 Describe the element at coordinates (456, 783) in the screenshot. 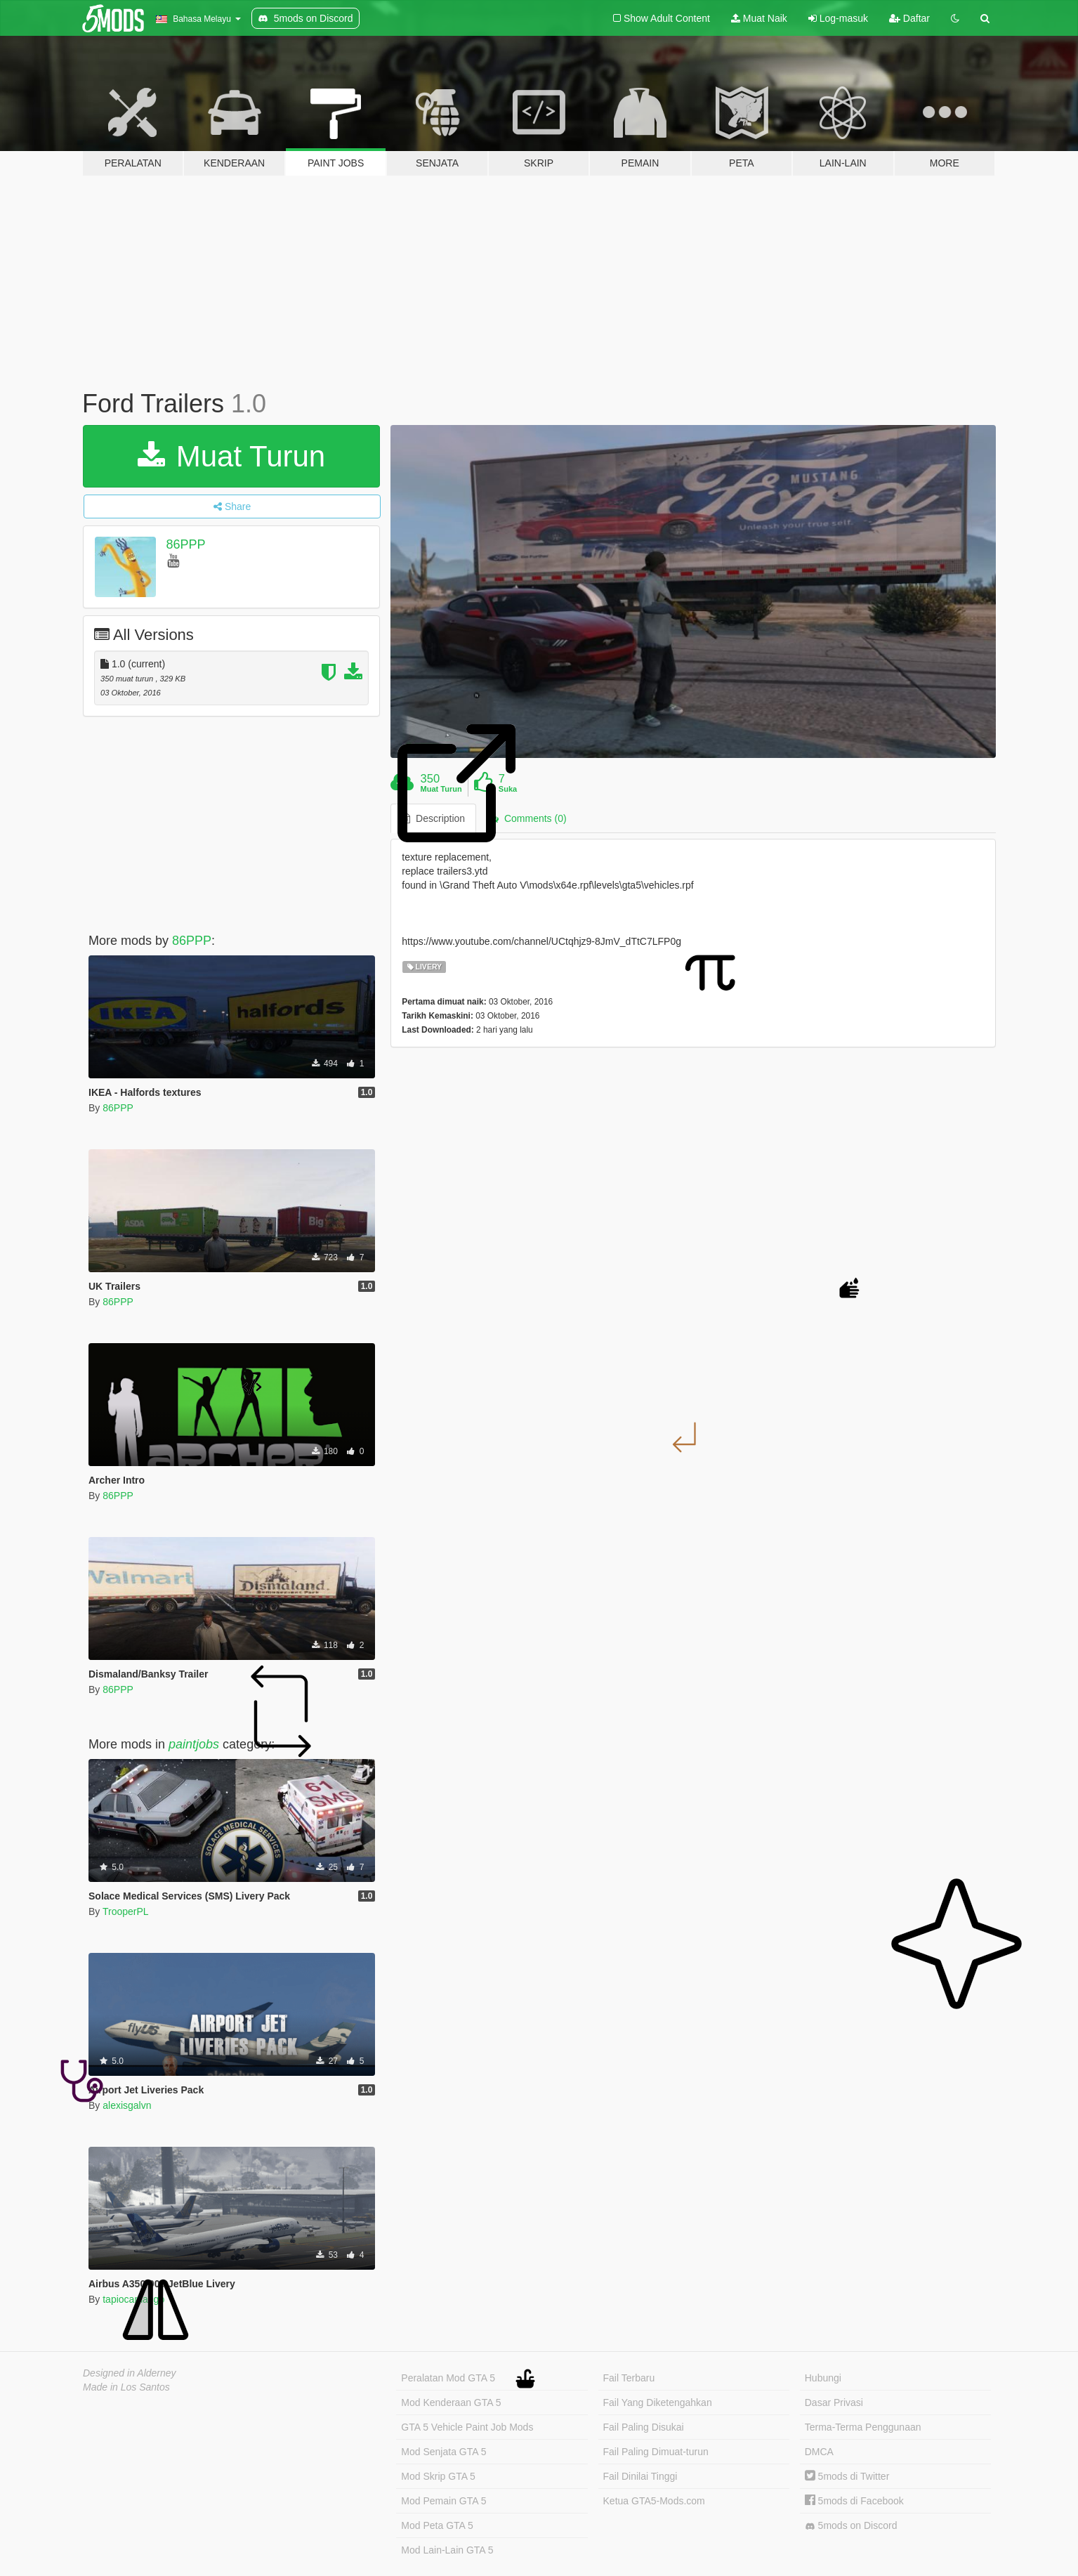

I see `open link in a new window or tab` at that location.